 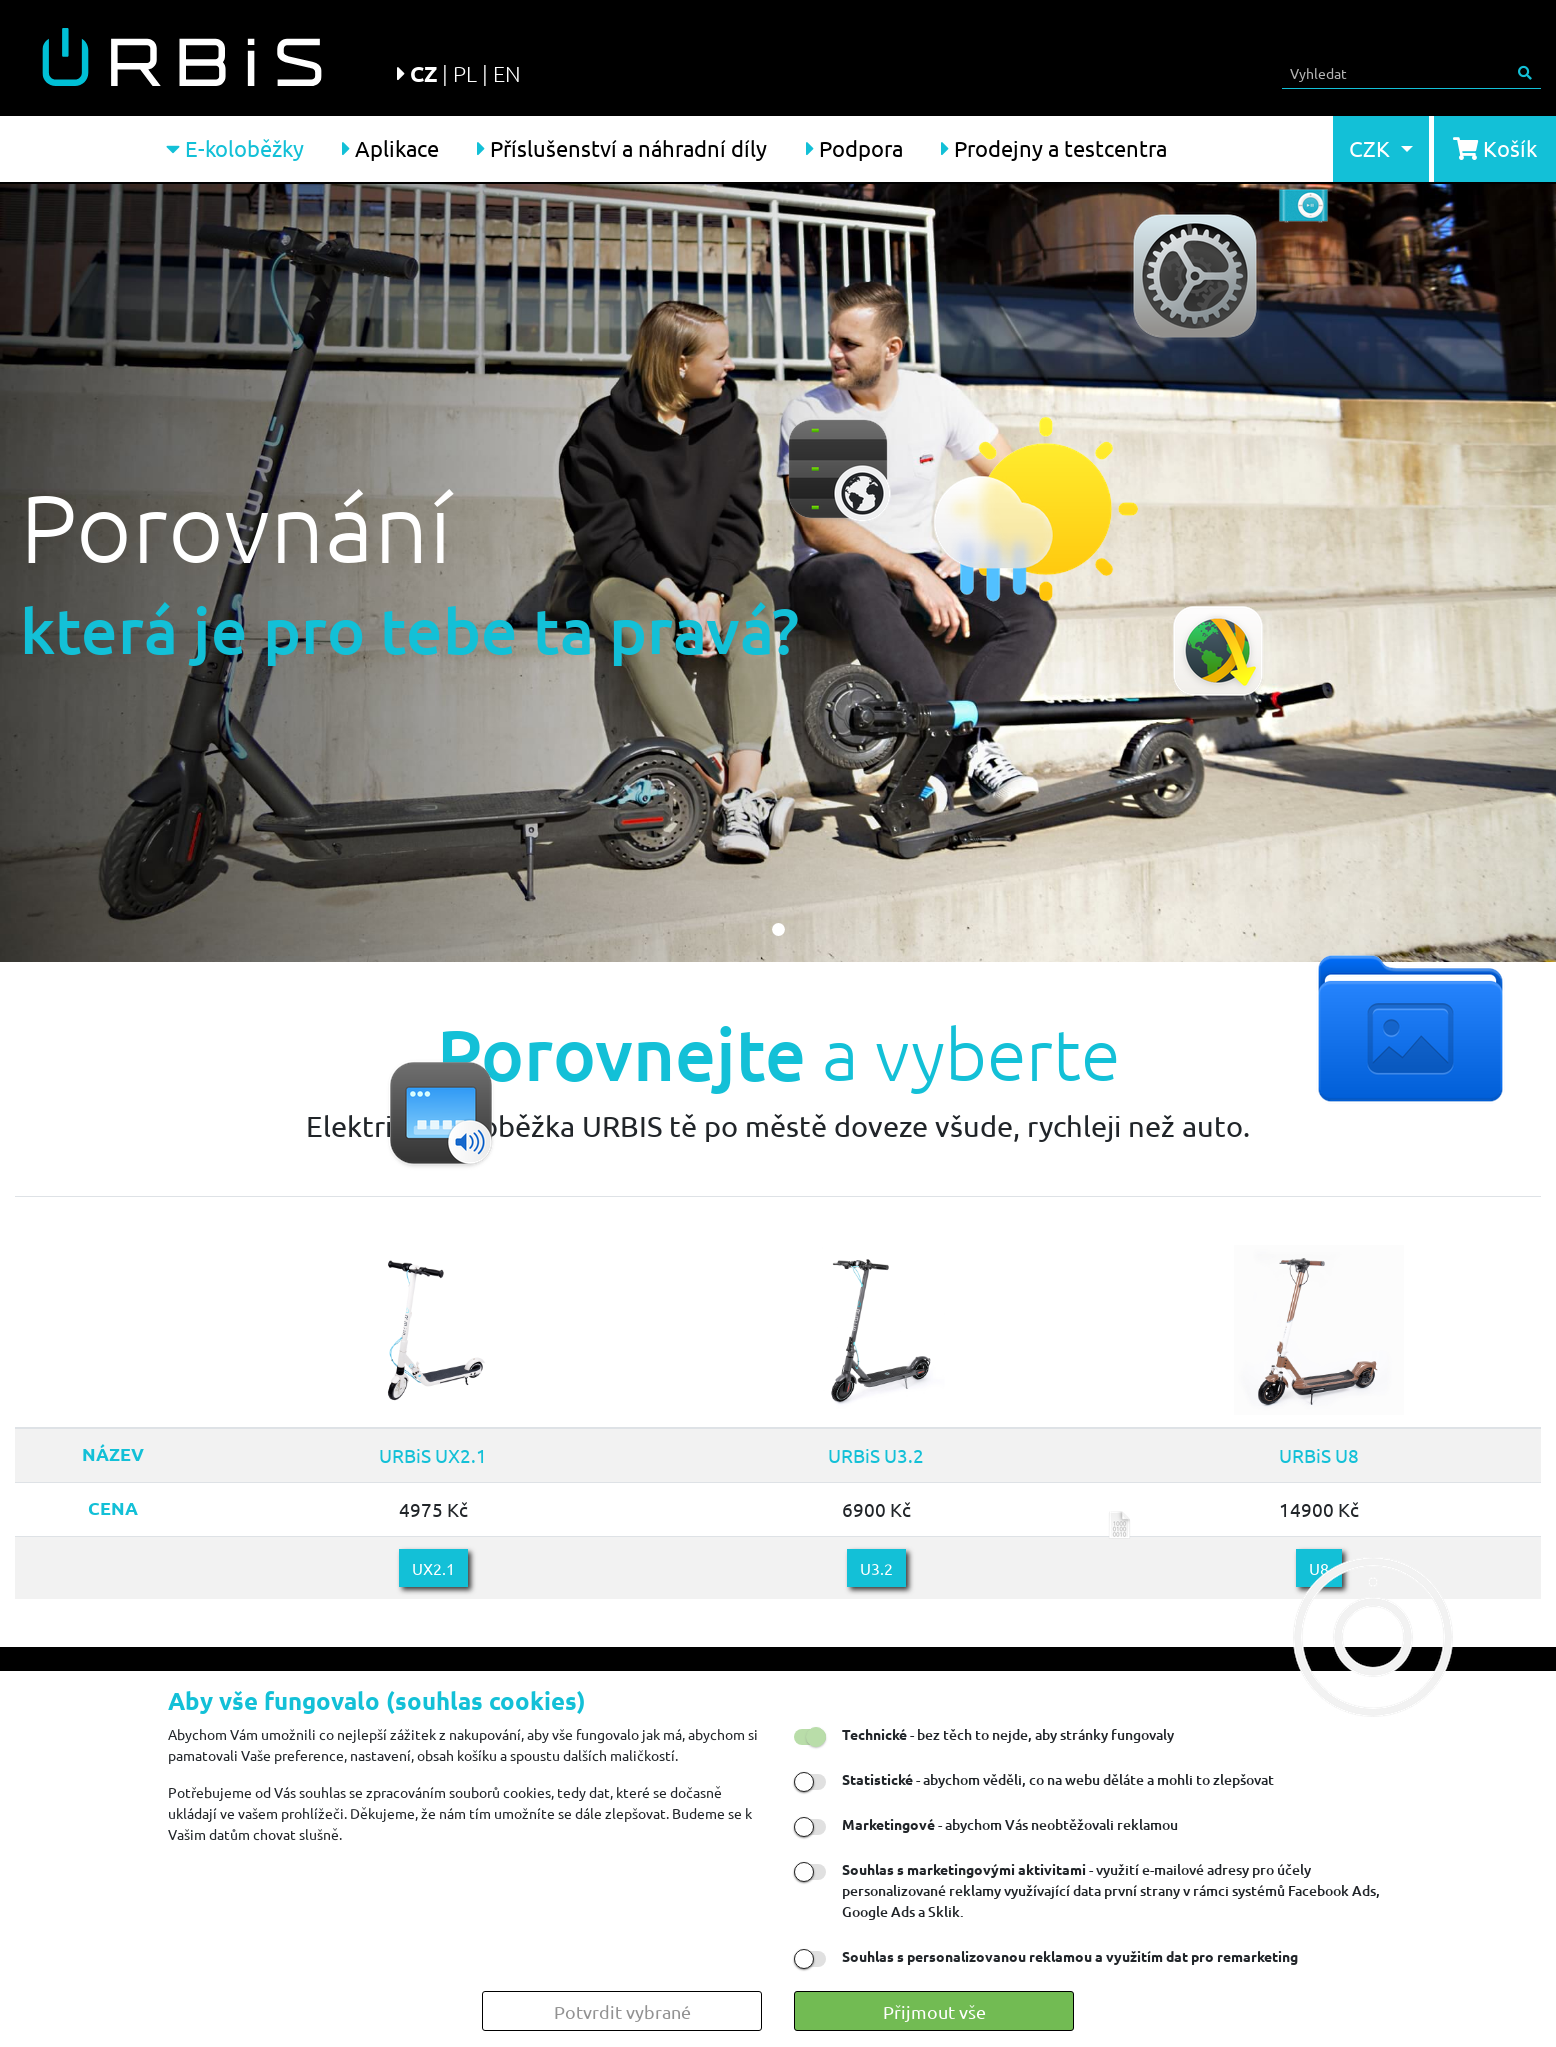 What do you see at coordinates (441, 1113) in the screenshot?
I see `open mpd music player daemon app` at bounding box center [441, 1113].